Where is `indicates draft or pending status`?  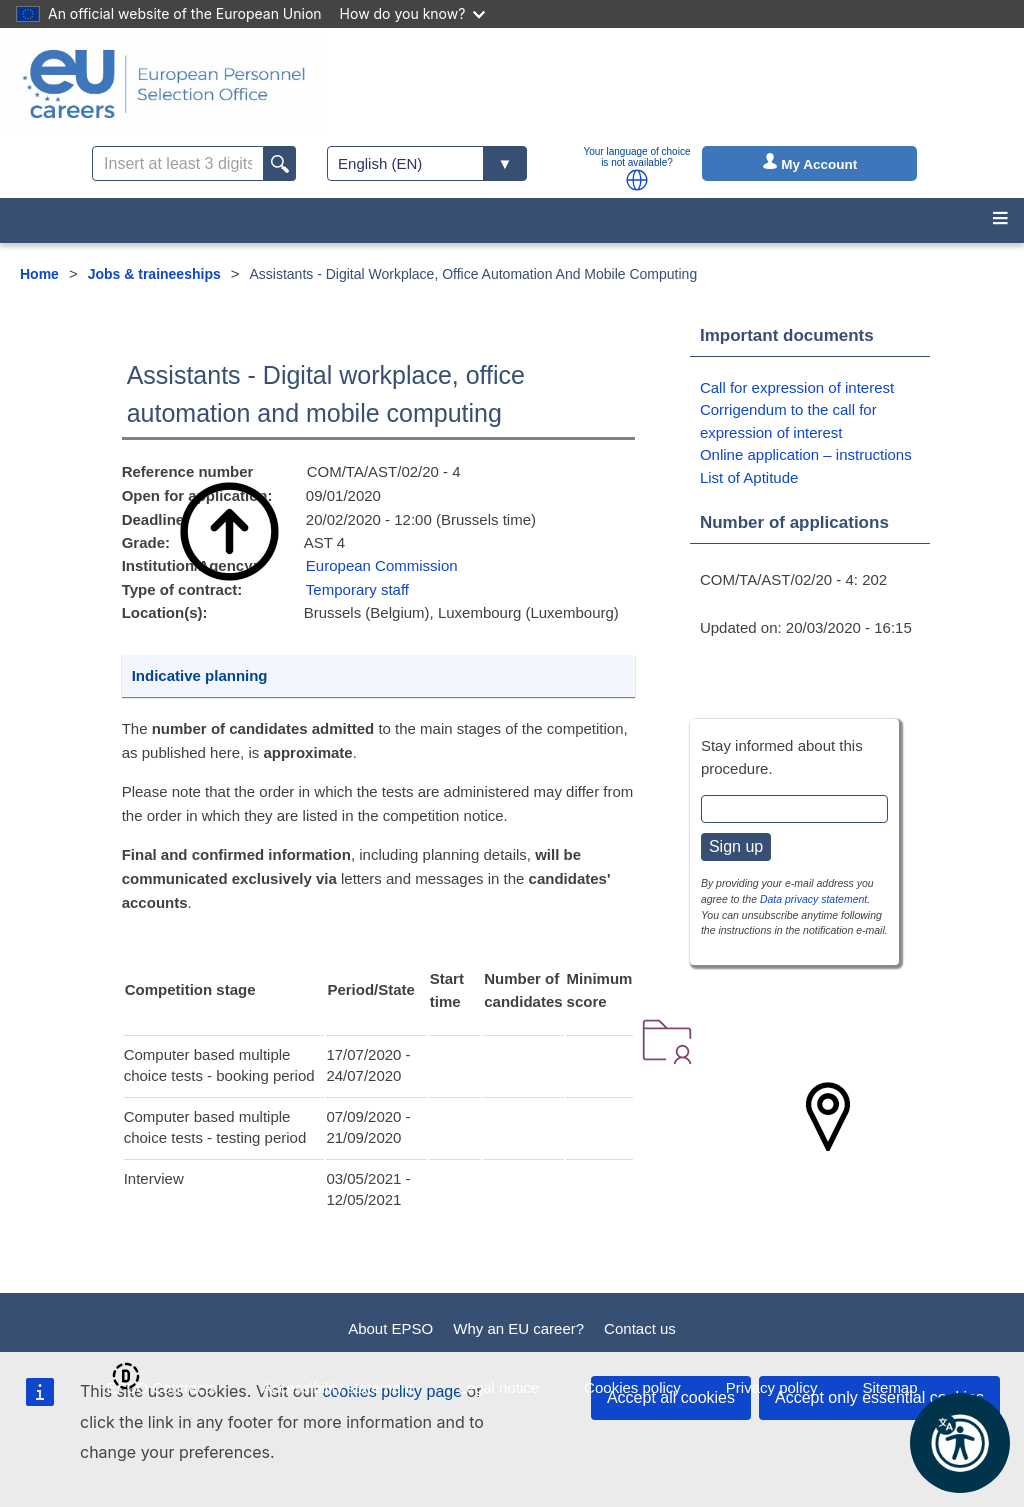 indicates draft or pending status is located at coordinates (126, 1376).